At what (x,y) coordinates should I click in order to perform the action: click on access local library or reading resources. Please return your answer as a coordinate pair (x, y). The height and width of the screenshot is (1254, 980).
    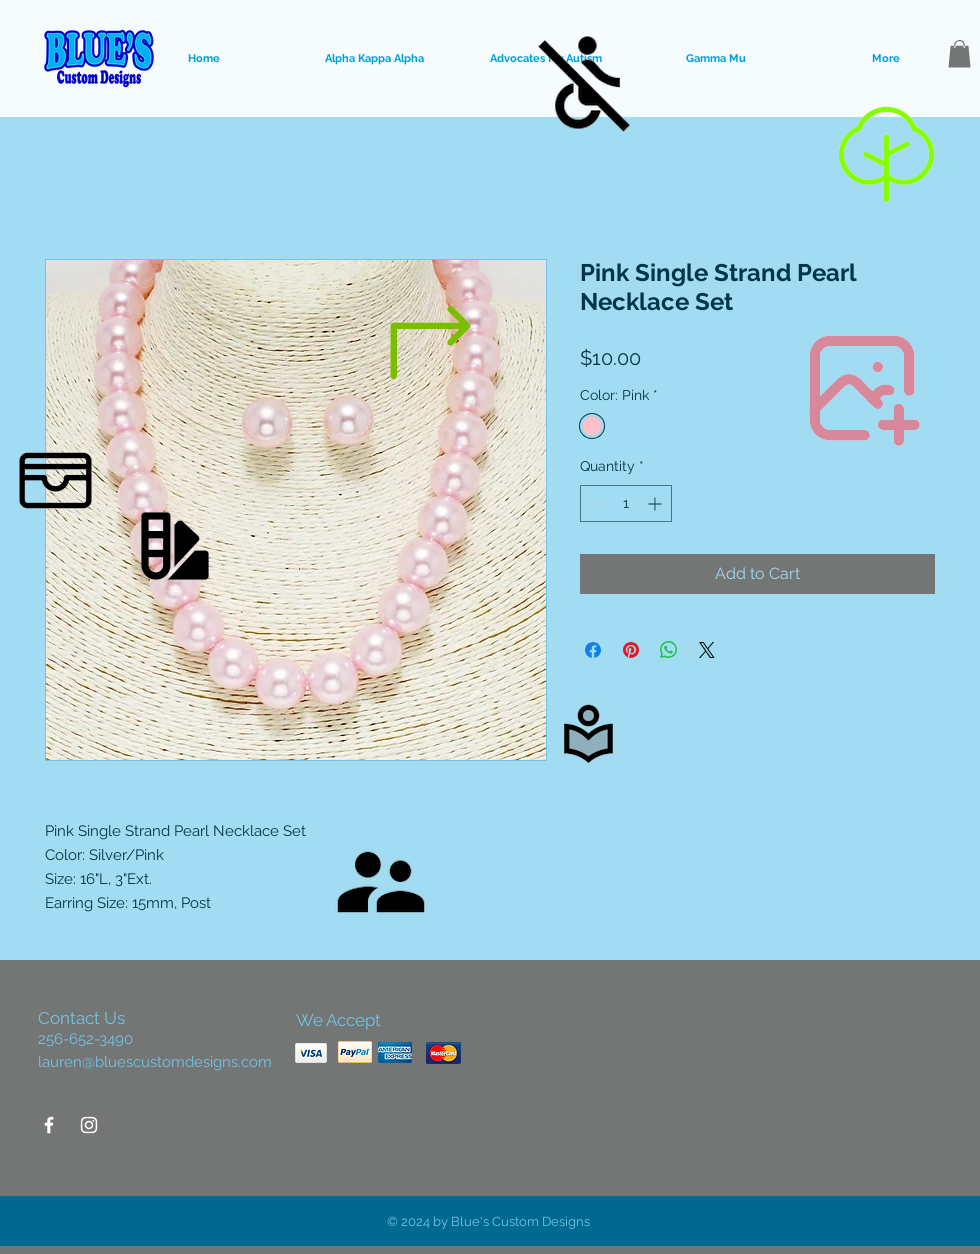
    Looking at the image, I should click on (588, 734).